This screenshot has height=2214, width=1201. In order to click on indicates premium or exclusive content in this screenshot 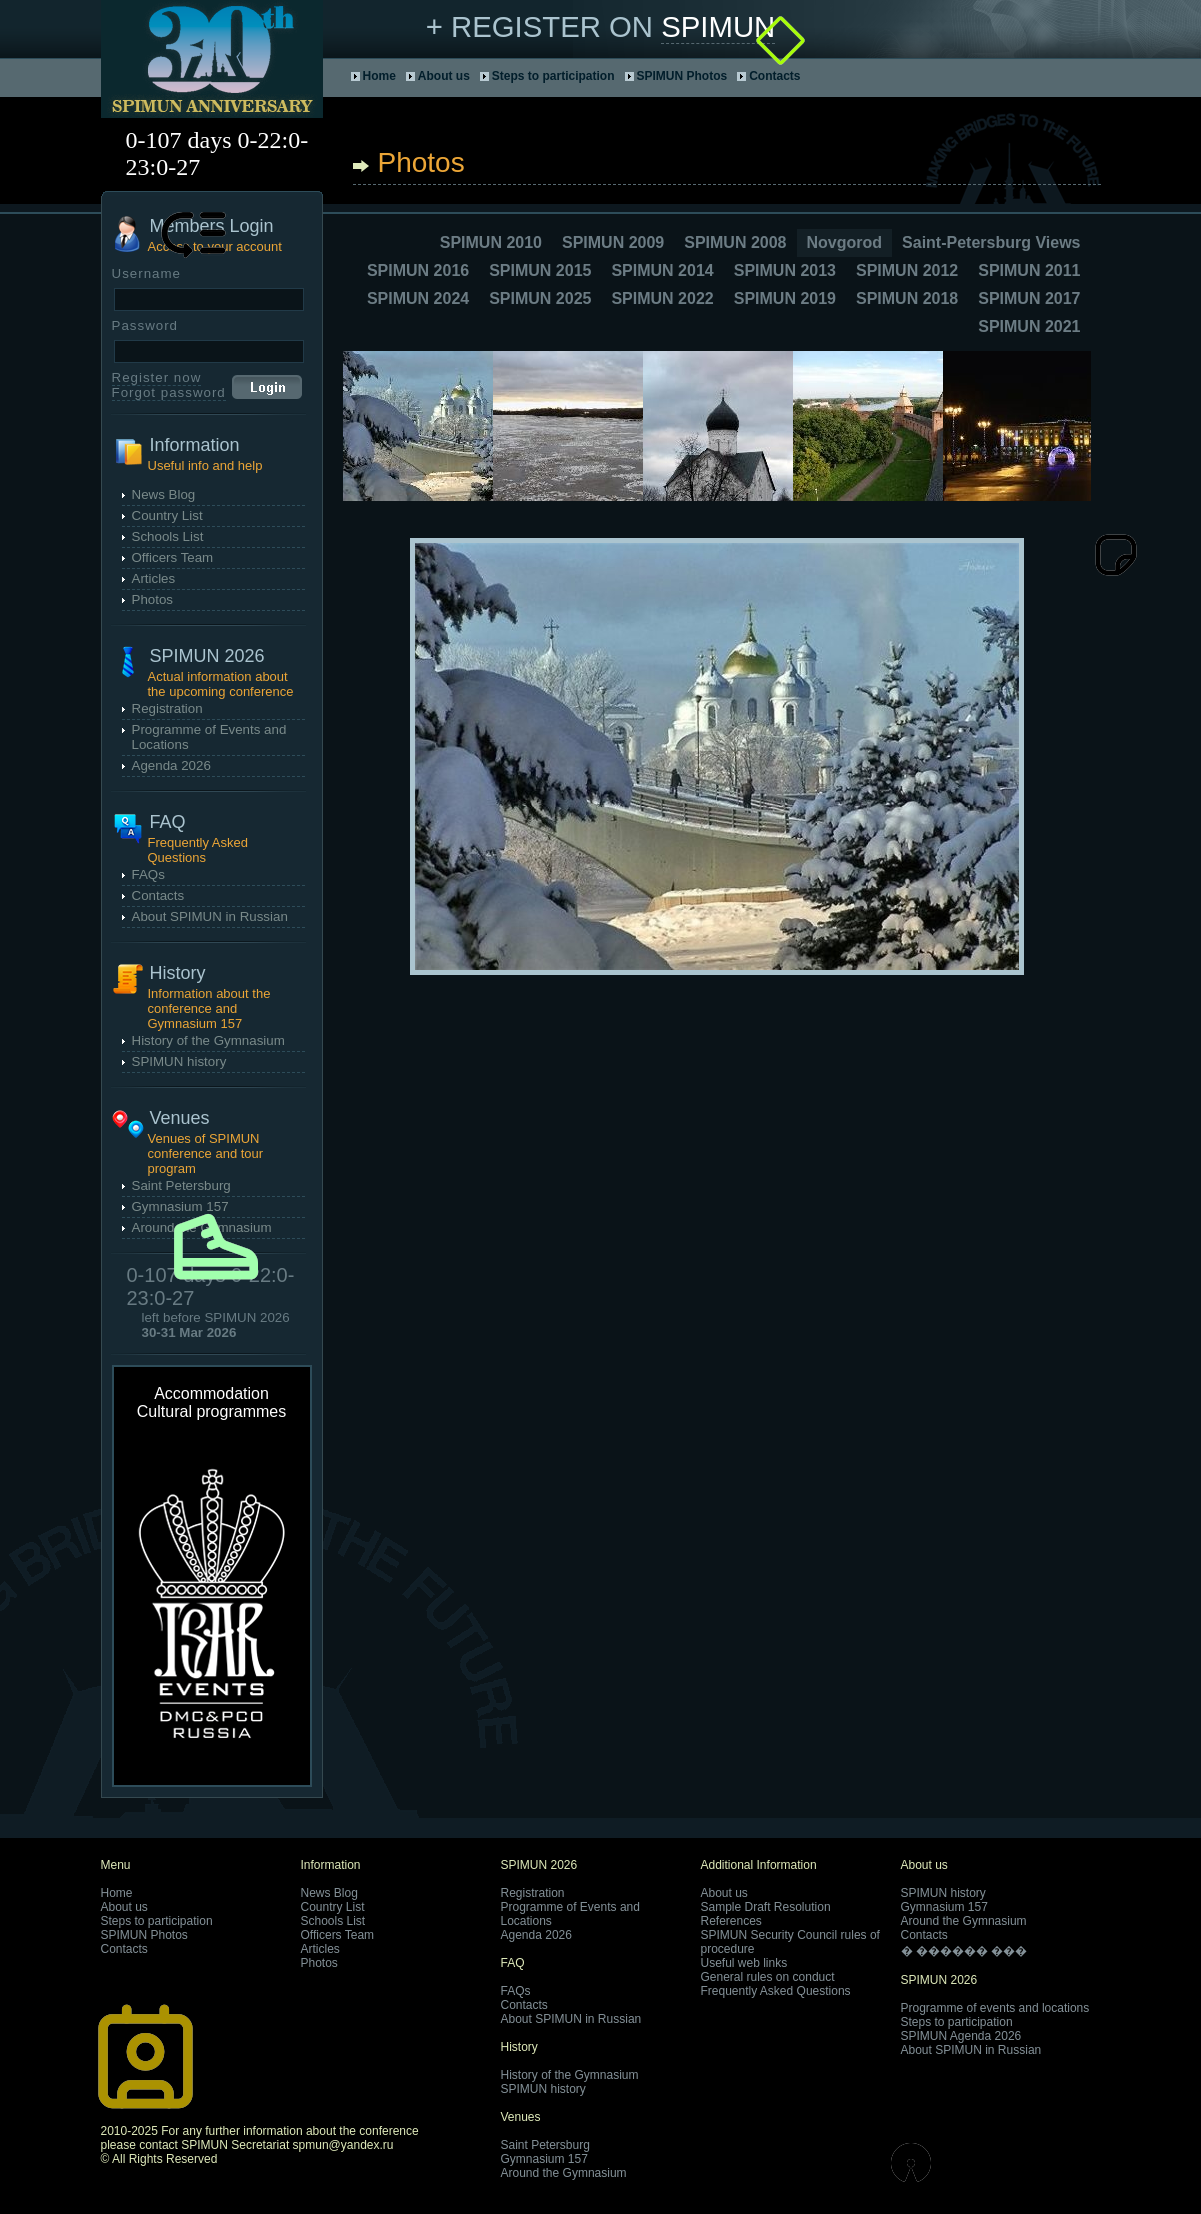, I will do `click(780, 40)`.